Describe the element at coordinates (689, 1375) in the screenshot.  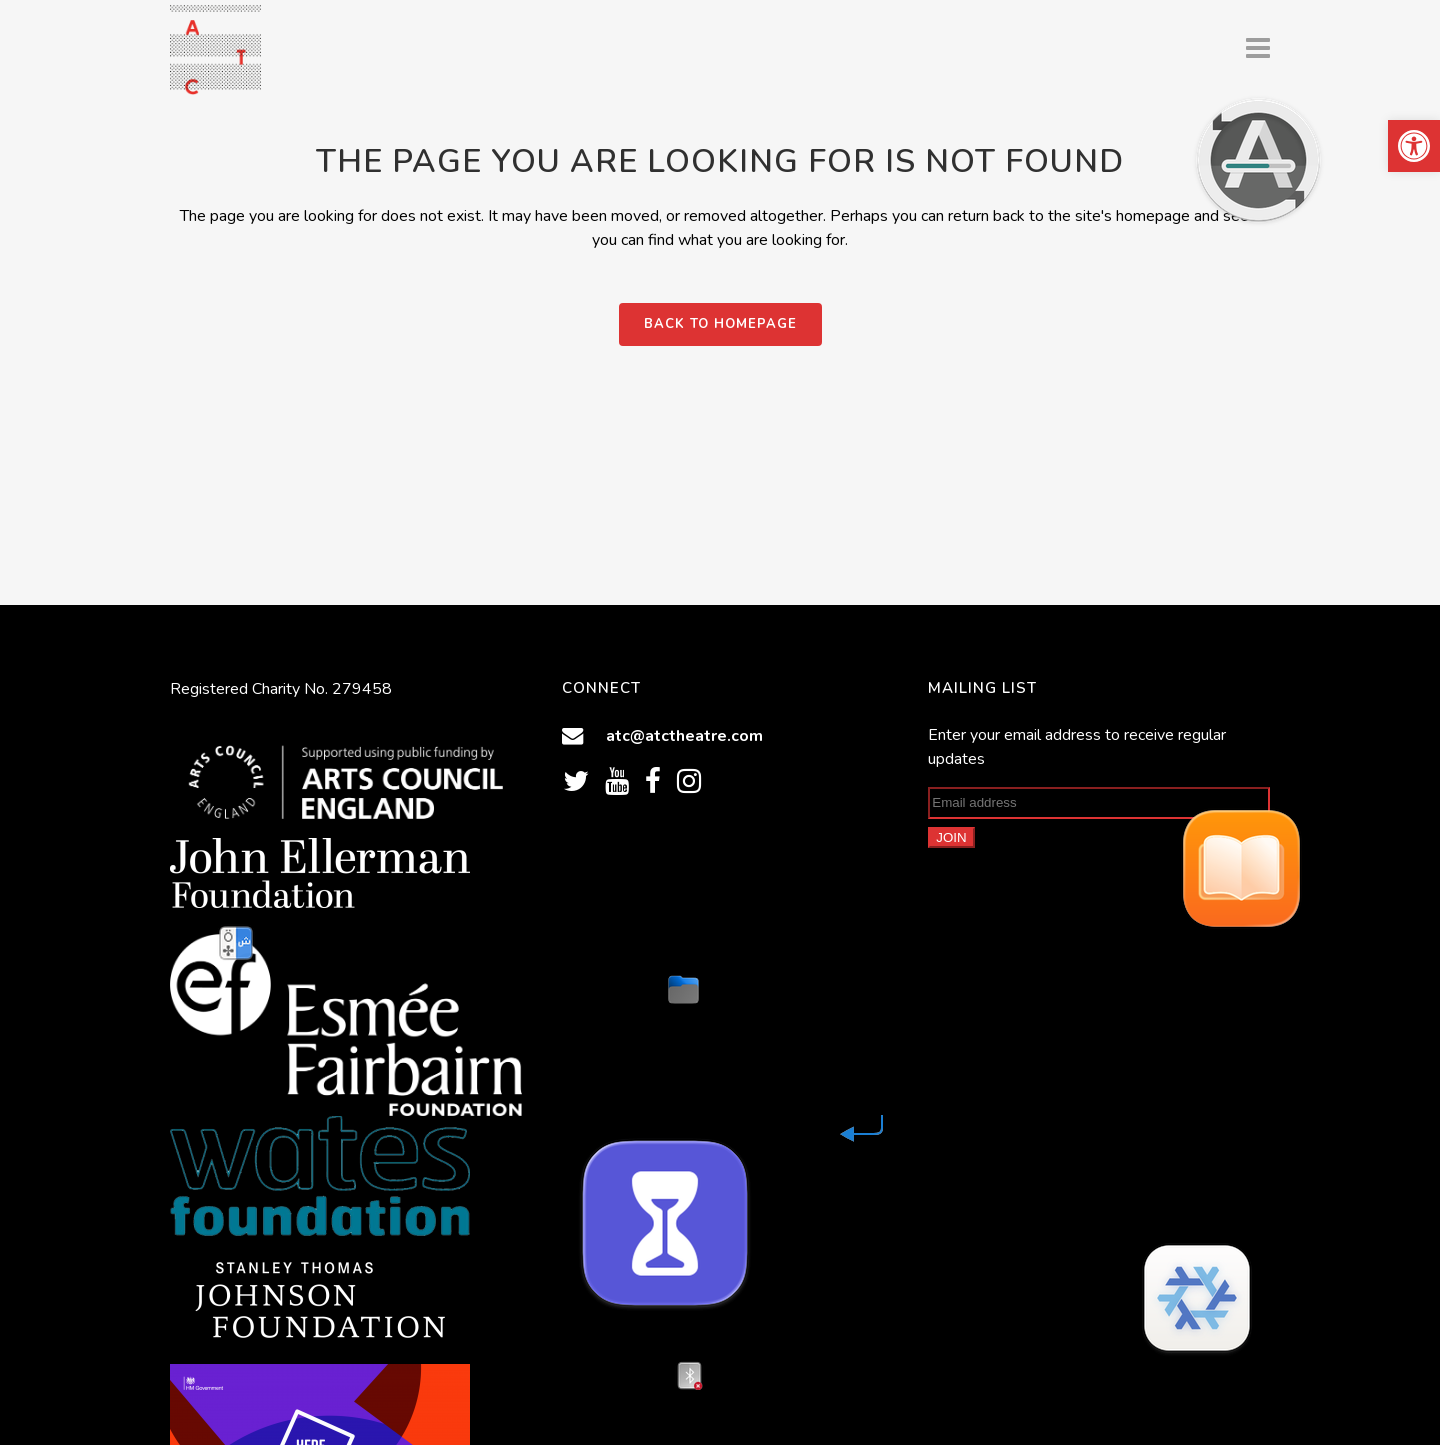
I see `bluetooth is currently disabled` at that location.